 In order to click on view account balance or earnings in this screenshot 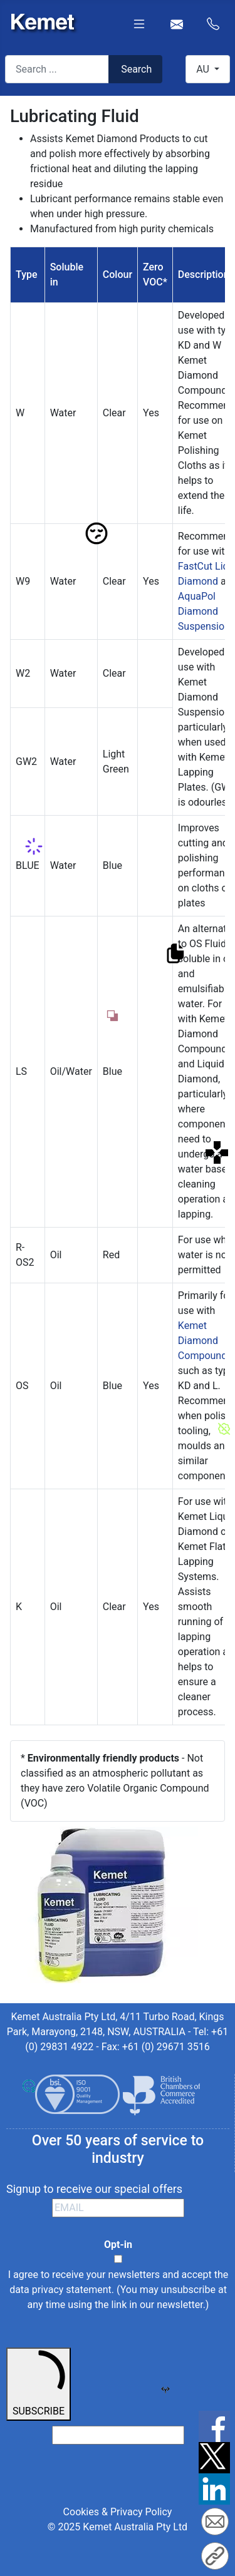, I will do `click(29, 2086)`.